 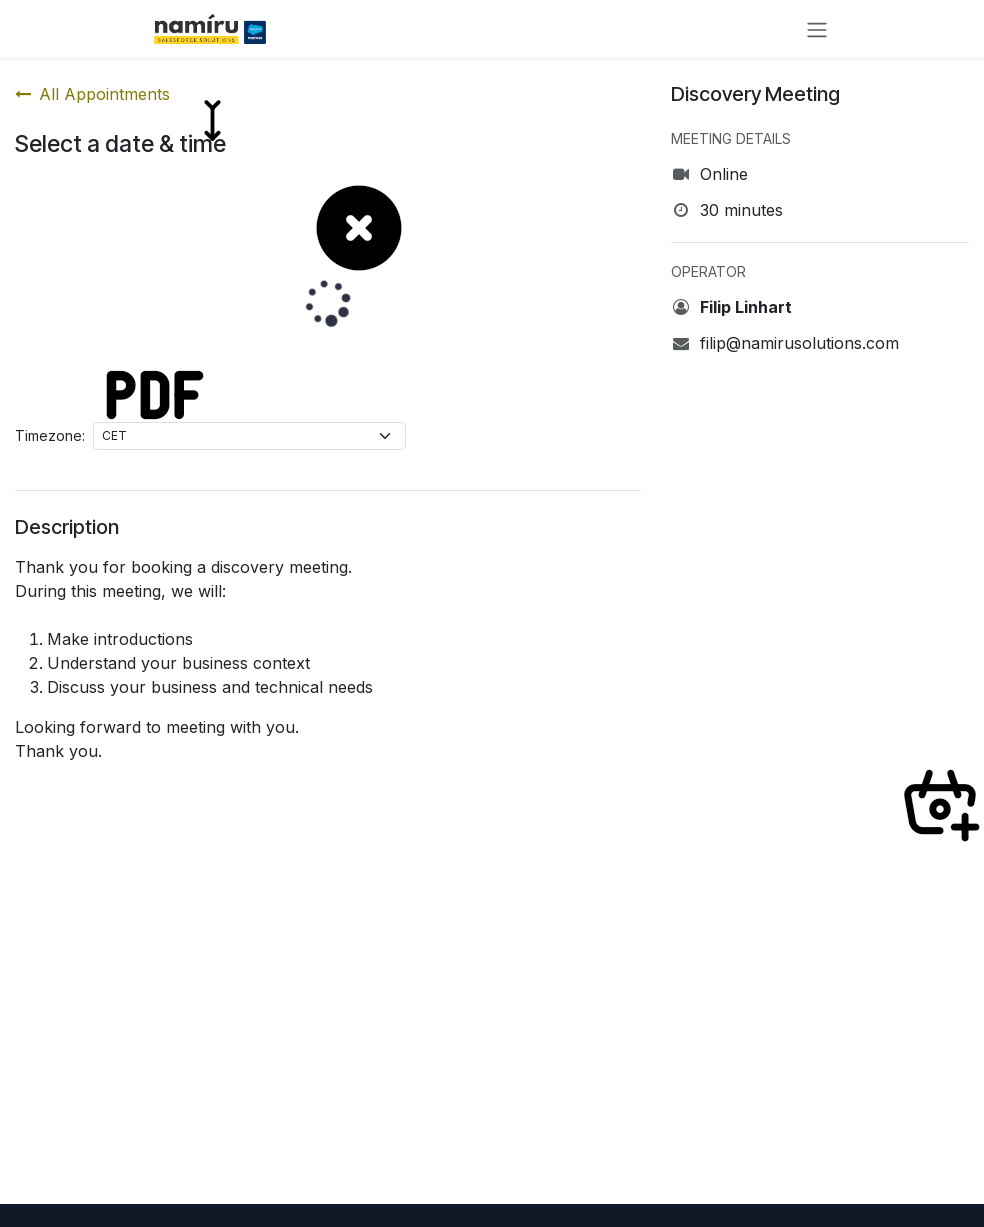 What do you see at coordinates (940, 802) in the screenshot?
I see `add item to shopping basket` at bounding box center [940, 802].